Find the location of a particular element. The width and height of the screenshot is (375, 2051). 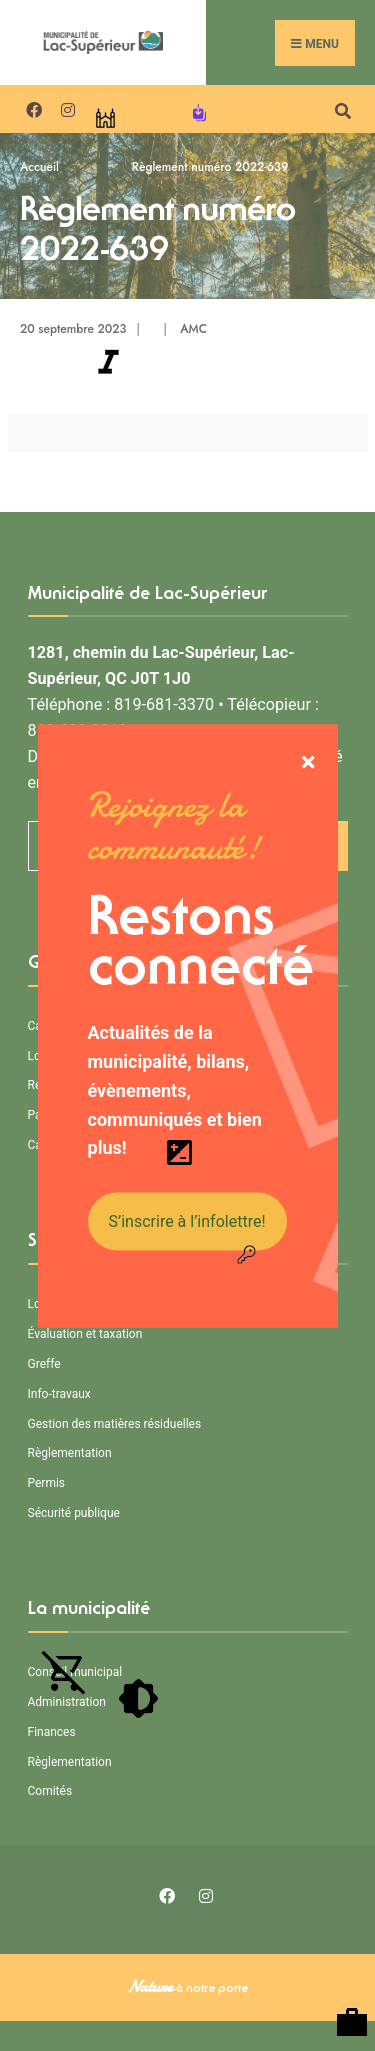

adjust camera ISO sensitivity settings is located at coordinates (179, 1152).